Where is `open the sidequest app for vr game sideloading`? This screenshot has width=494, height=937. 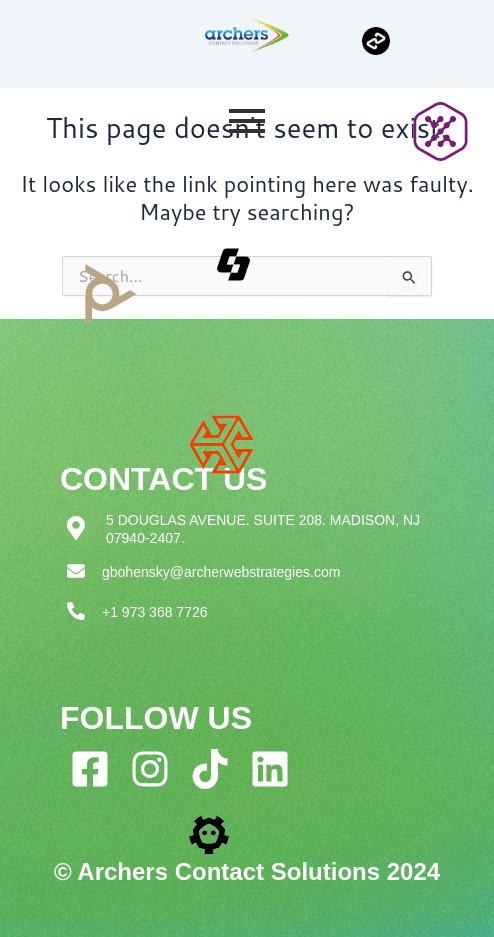 open the sidequest app for vr game sideloading is located at coordinates (221, 444).